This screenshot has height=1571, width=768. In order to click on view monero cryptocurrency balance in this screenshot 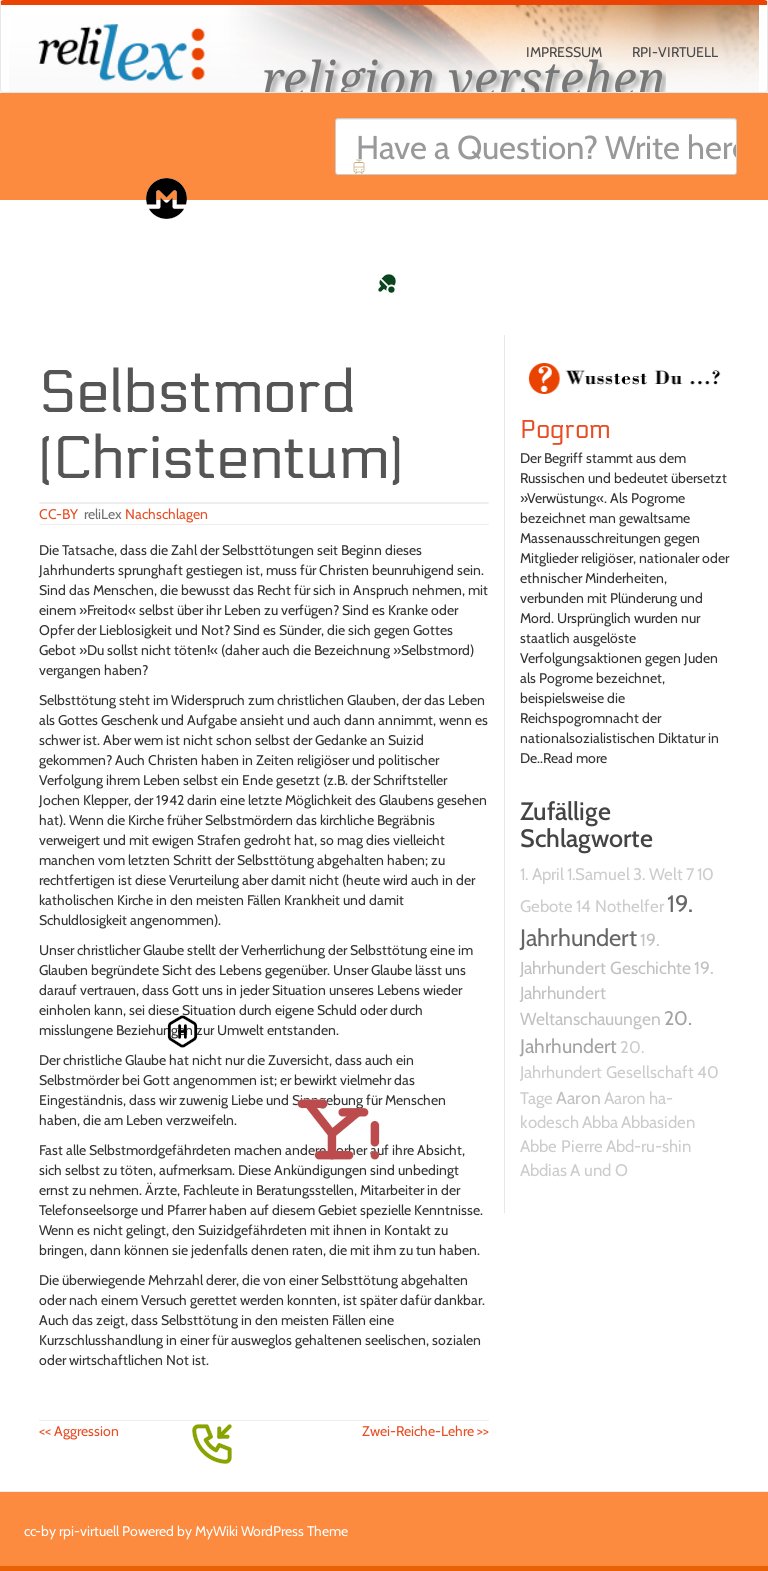, I will do `click(166, 198)`.